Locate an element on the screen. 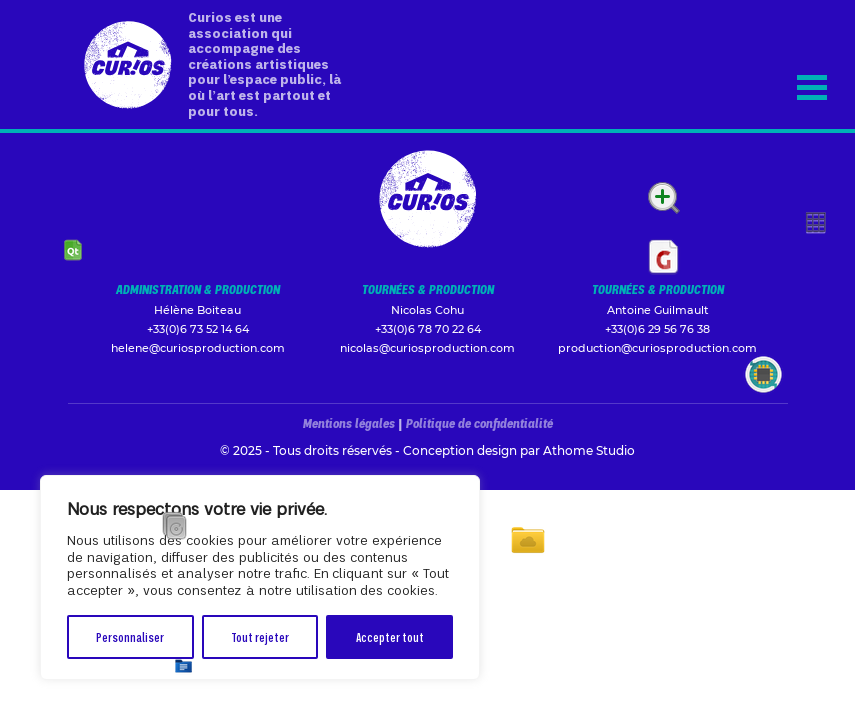  access cloud-synced files and documents is located at coordinates (528, 540).